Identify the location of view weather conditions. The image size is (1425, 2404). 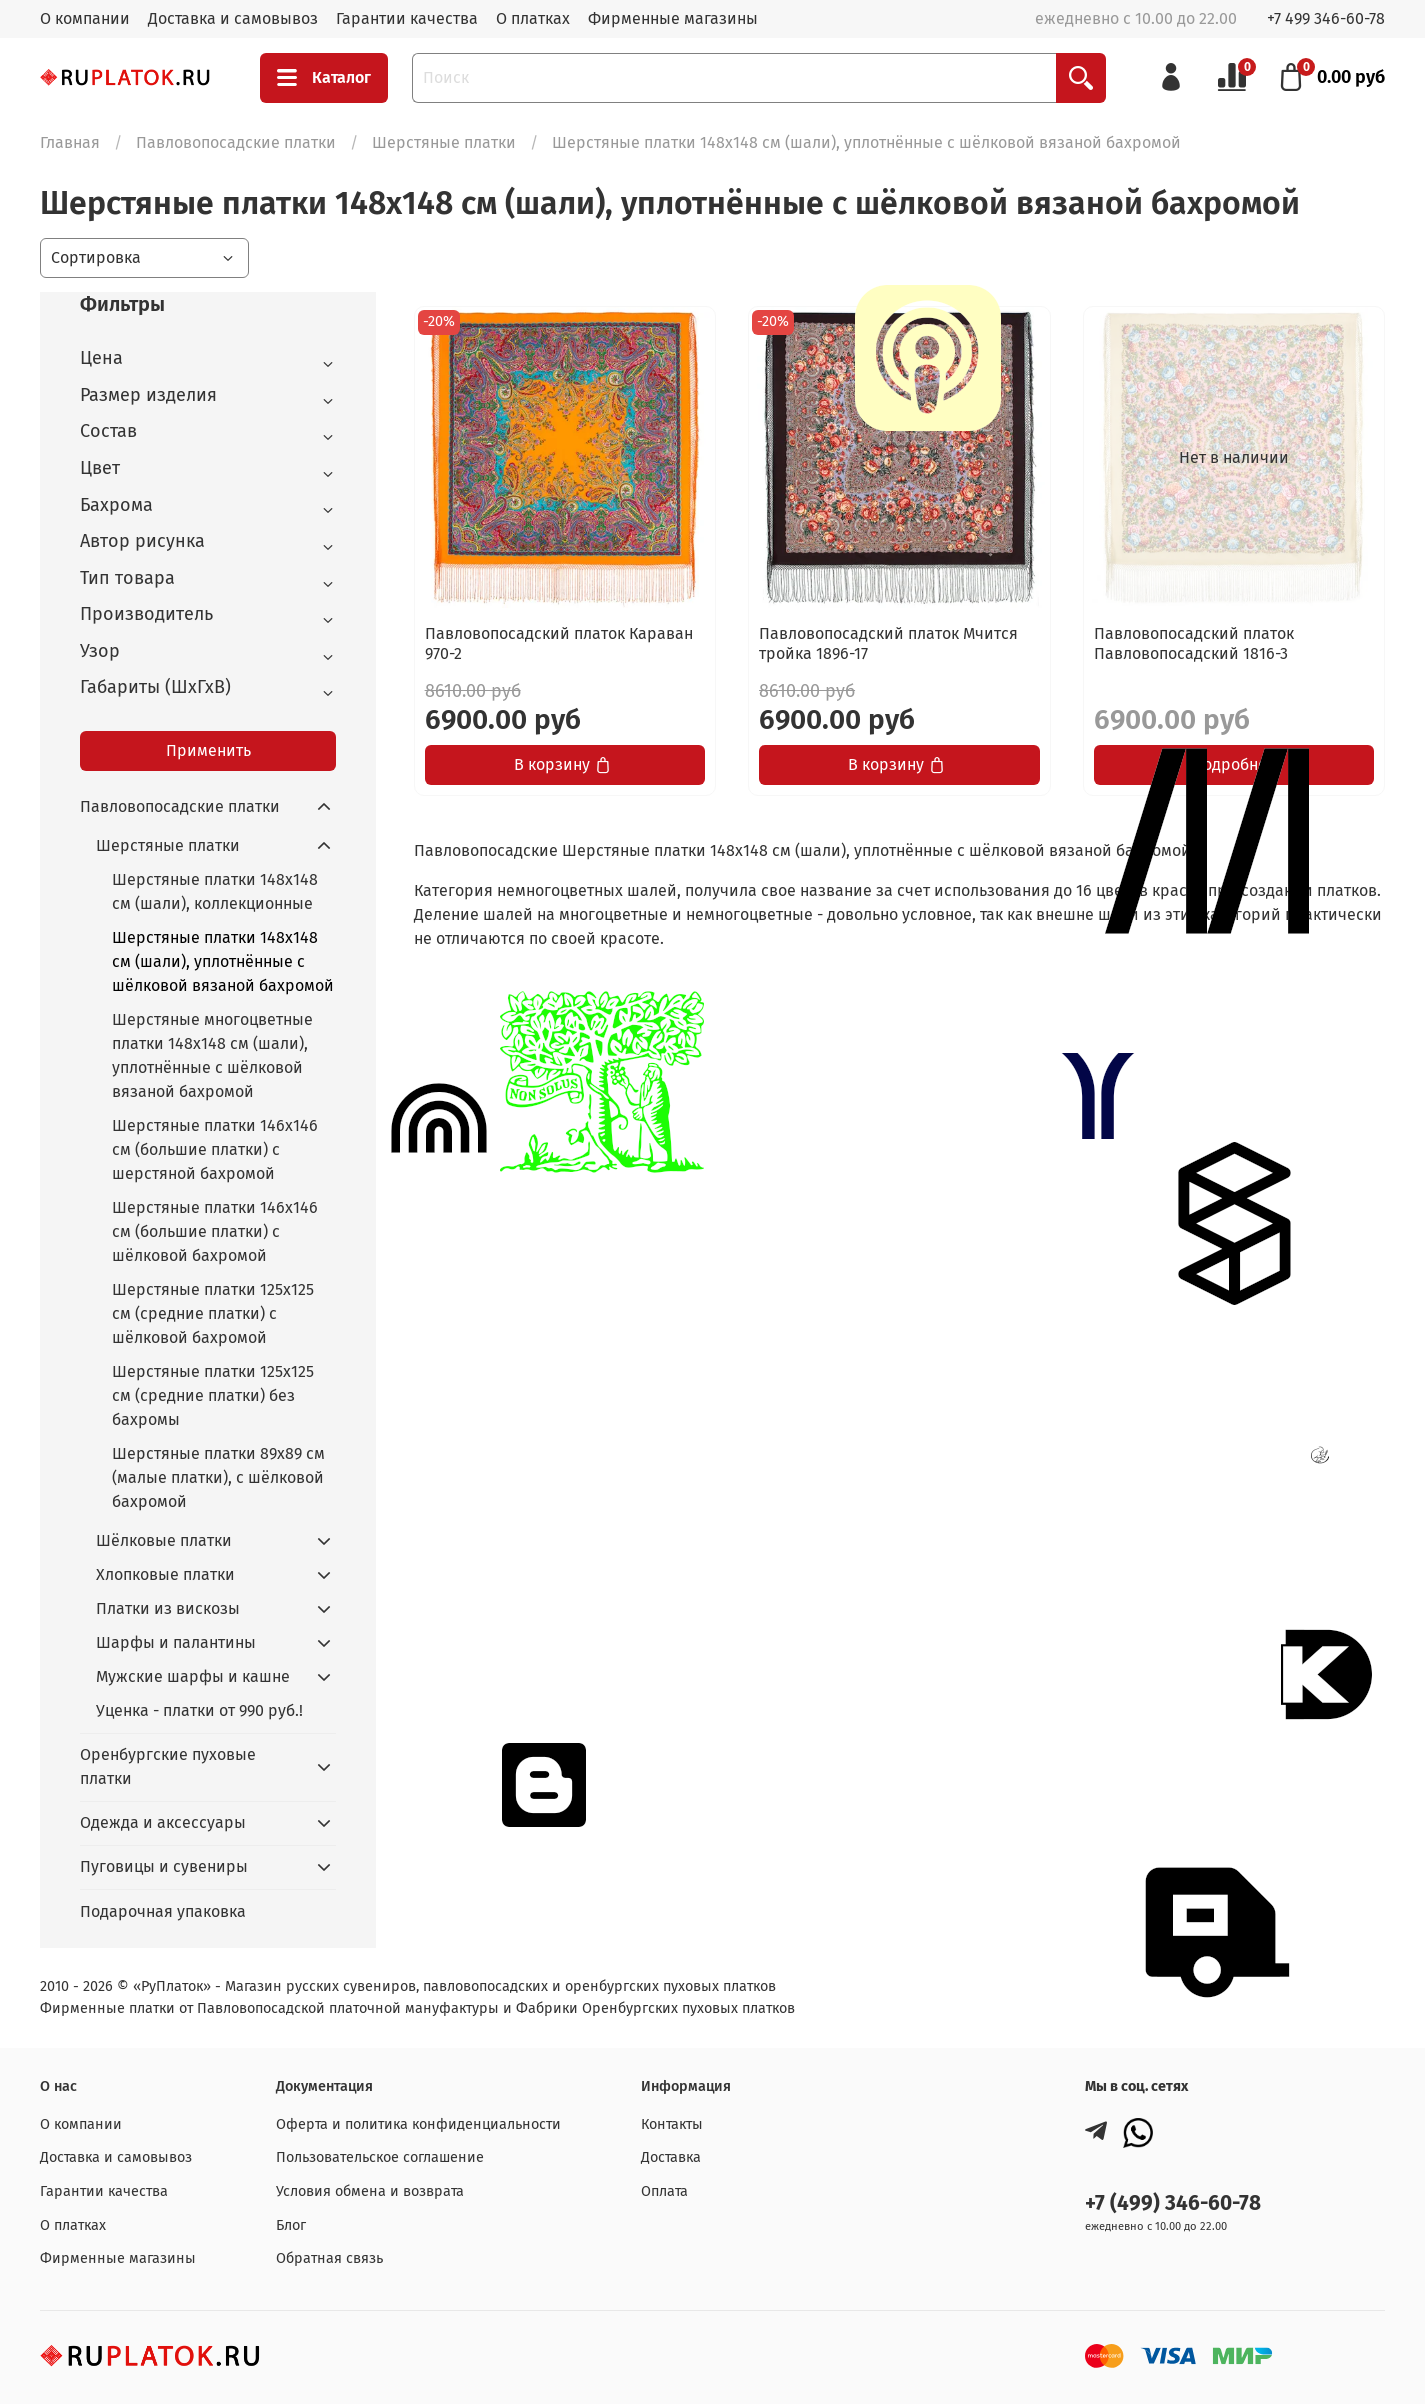
(439, 1118).